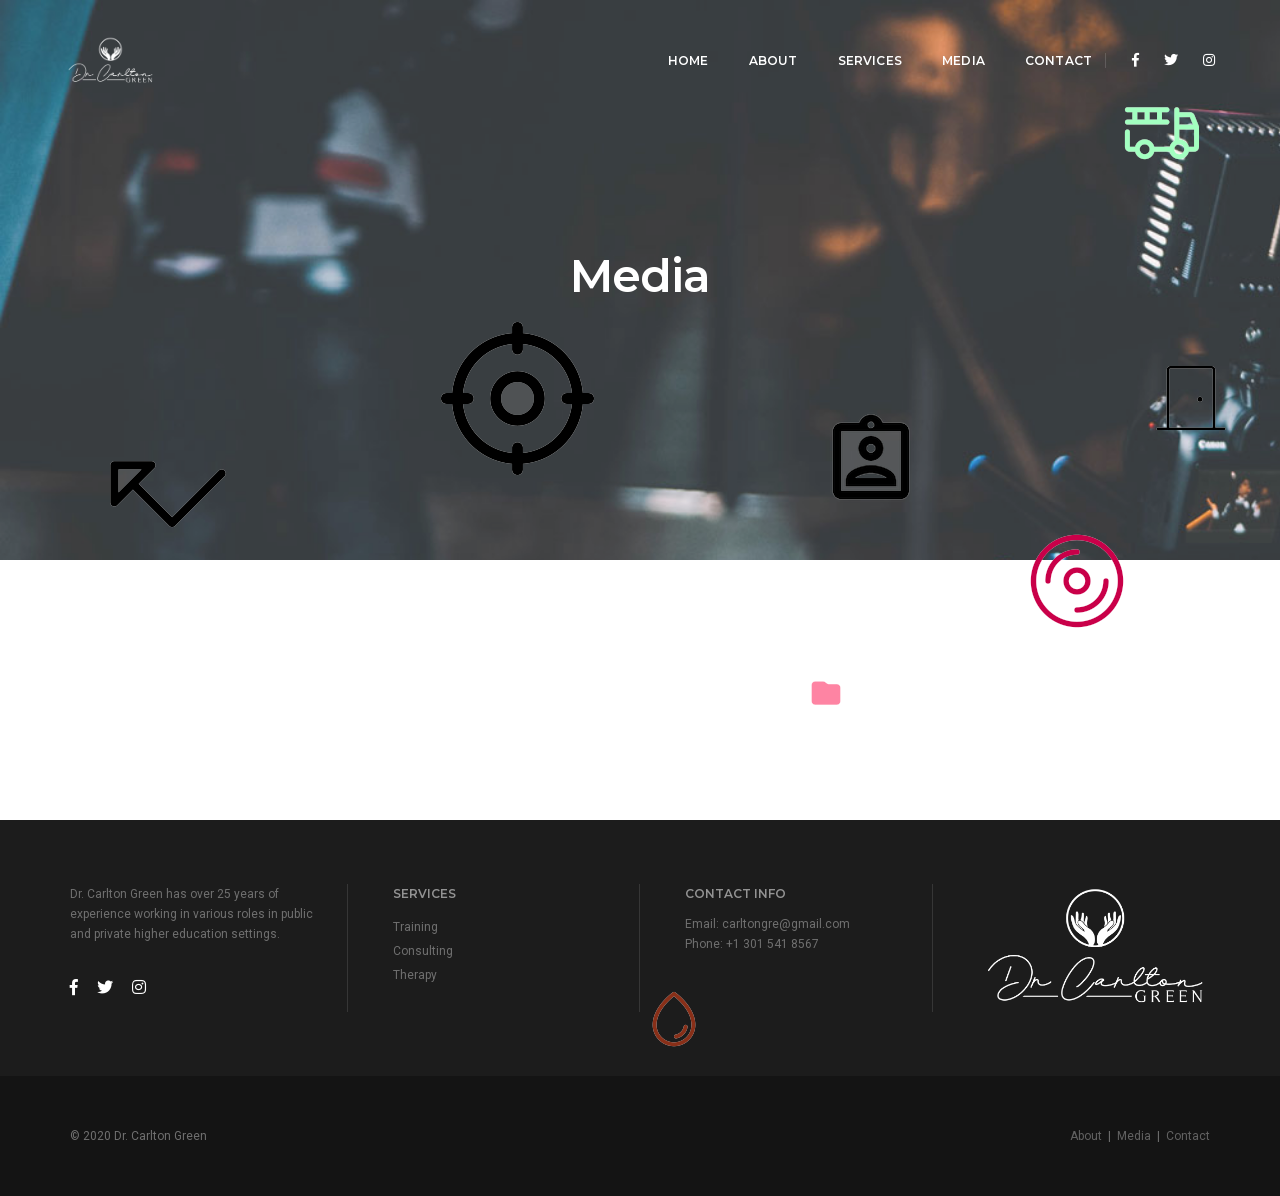 The height and width of the screenshot is (1196, 1280). Describe the element at coordinates (674, 1021) in the screenshot. I see `adjust water or hydration settings` at that location.